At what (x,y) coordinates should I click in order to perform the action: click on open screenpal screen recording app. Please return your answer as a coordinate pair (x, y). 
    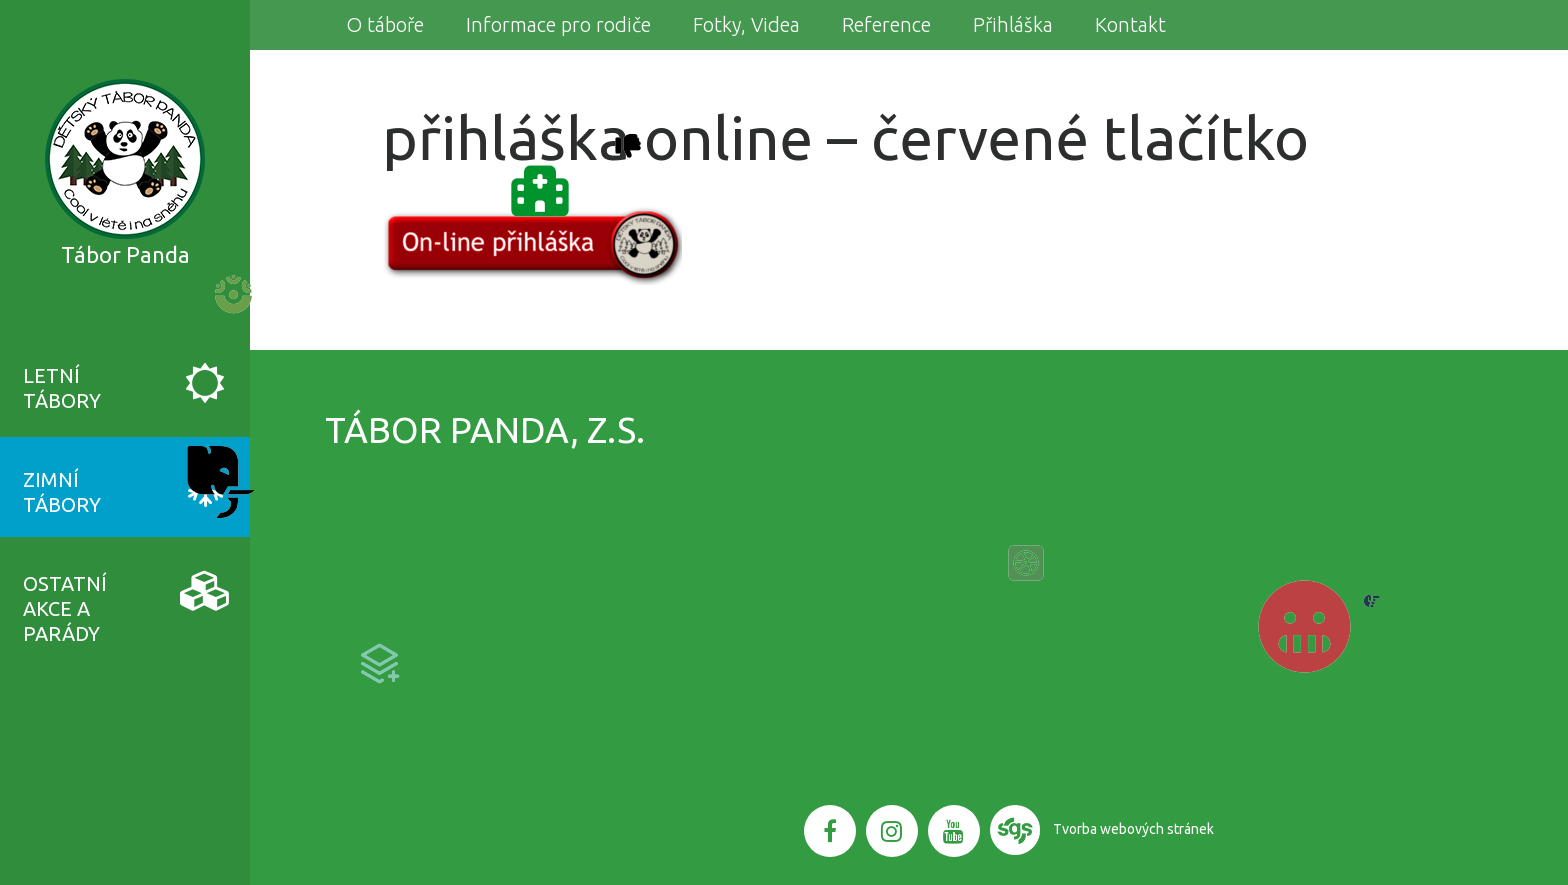
    Looking at the image, I should click on (233, 294).